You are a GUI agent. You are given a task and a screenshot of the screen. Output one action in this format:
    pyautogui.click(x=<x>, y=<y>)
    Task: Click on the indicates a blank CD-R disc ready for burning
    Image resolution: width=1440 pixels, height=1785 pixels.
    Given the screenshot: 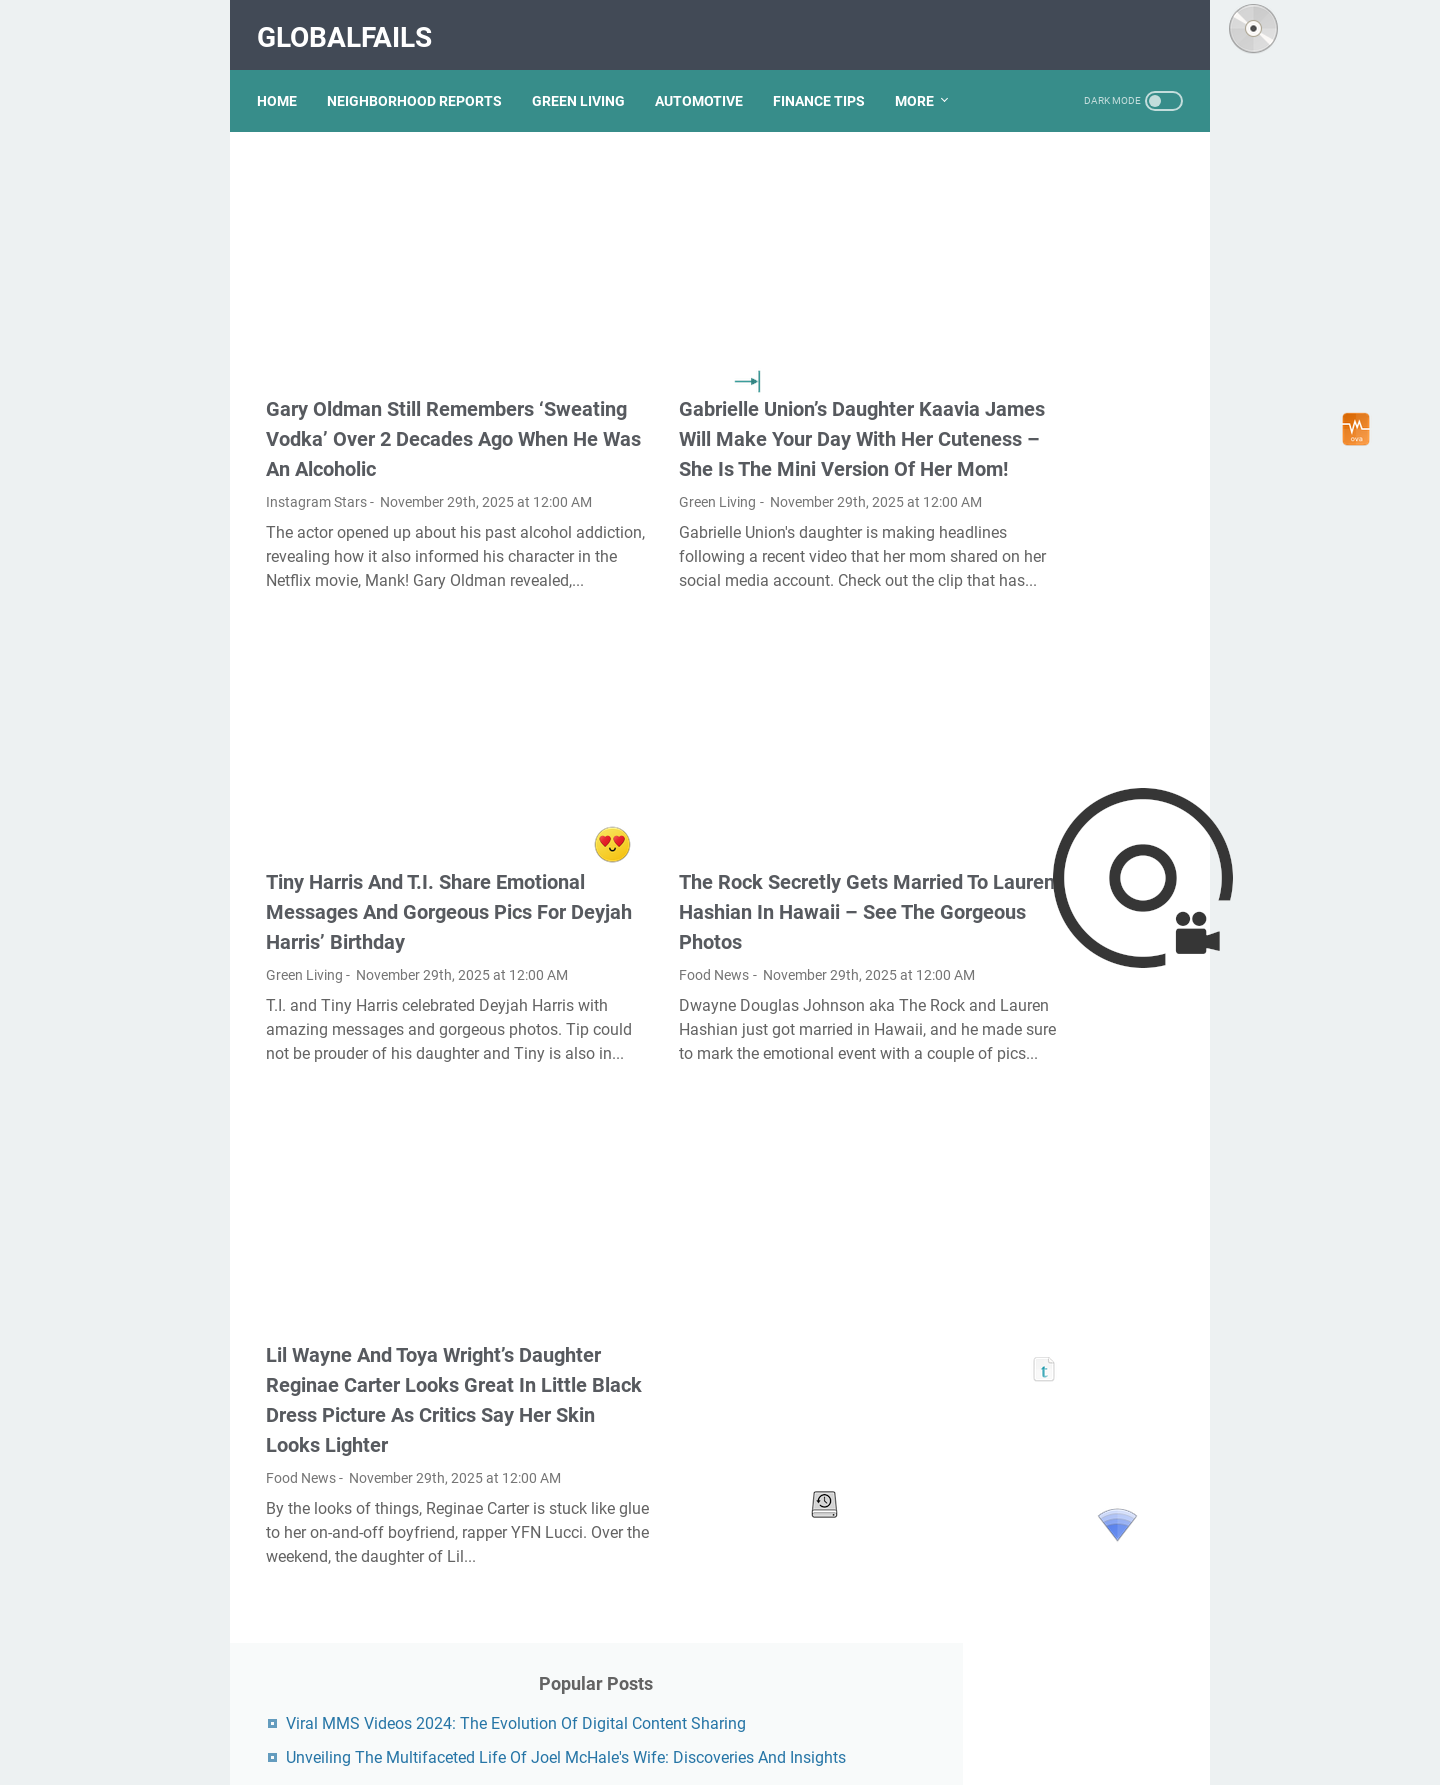 What is the action you would take?
    pyautogui.click(x=1253, y=28)
    